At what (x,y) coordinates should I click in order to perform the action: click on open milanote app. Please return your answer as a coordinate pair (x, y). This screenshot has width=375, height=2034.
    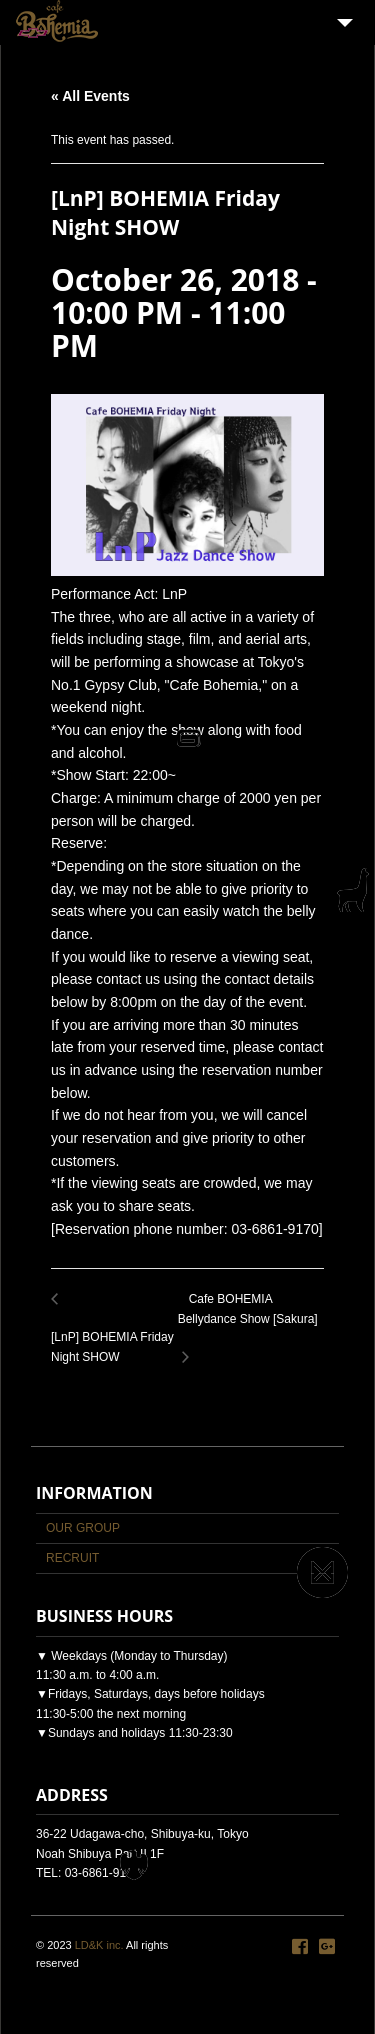
    Looking at the image, I should click on (322, 1572).